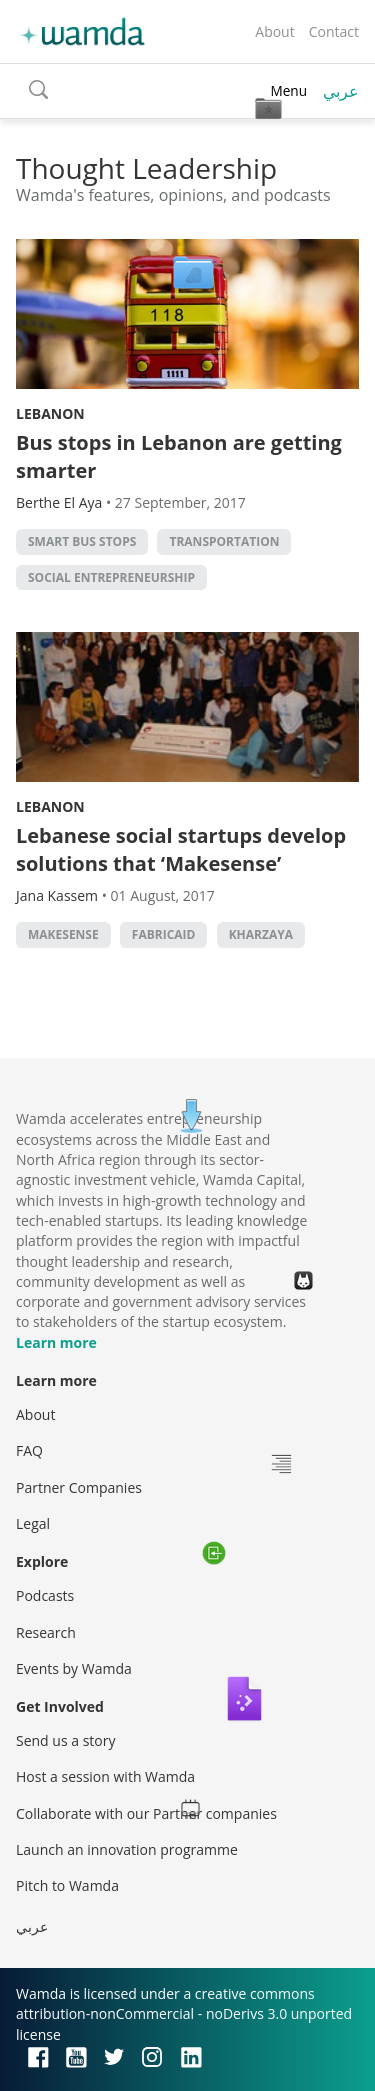 The width and height of the screenshot is (375, 2091). I want to click on plasma application file type indicator, so click(244, 1699).